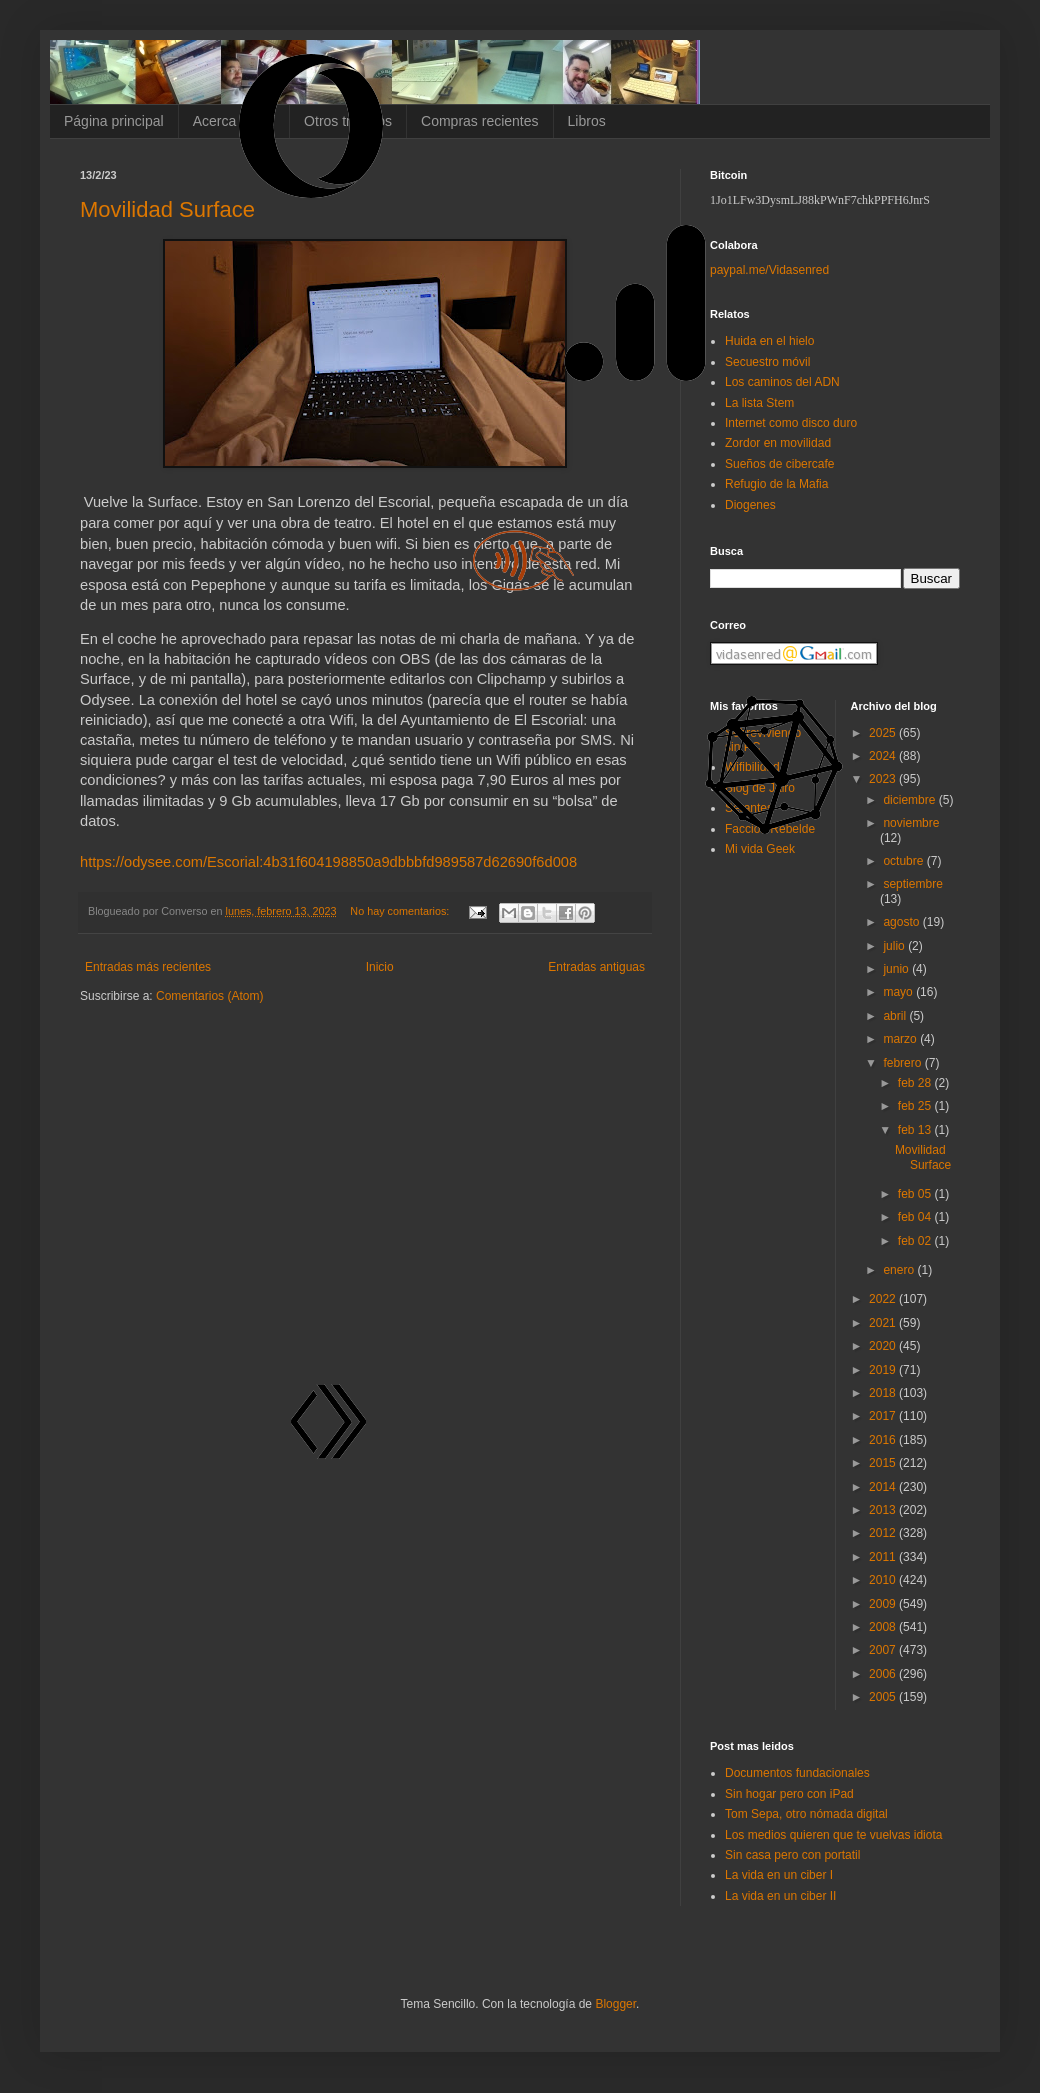 This screenshot has height=2093, width=1040. What do you see at coordinates (635, 303) in the screenshot?
I see `open Google Analytics dashboard` at bounding box center [635, 303].